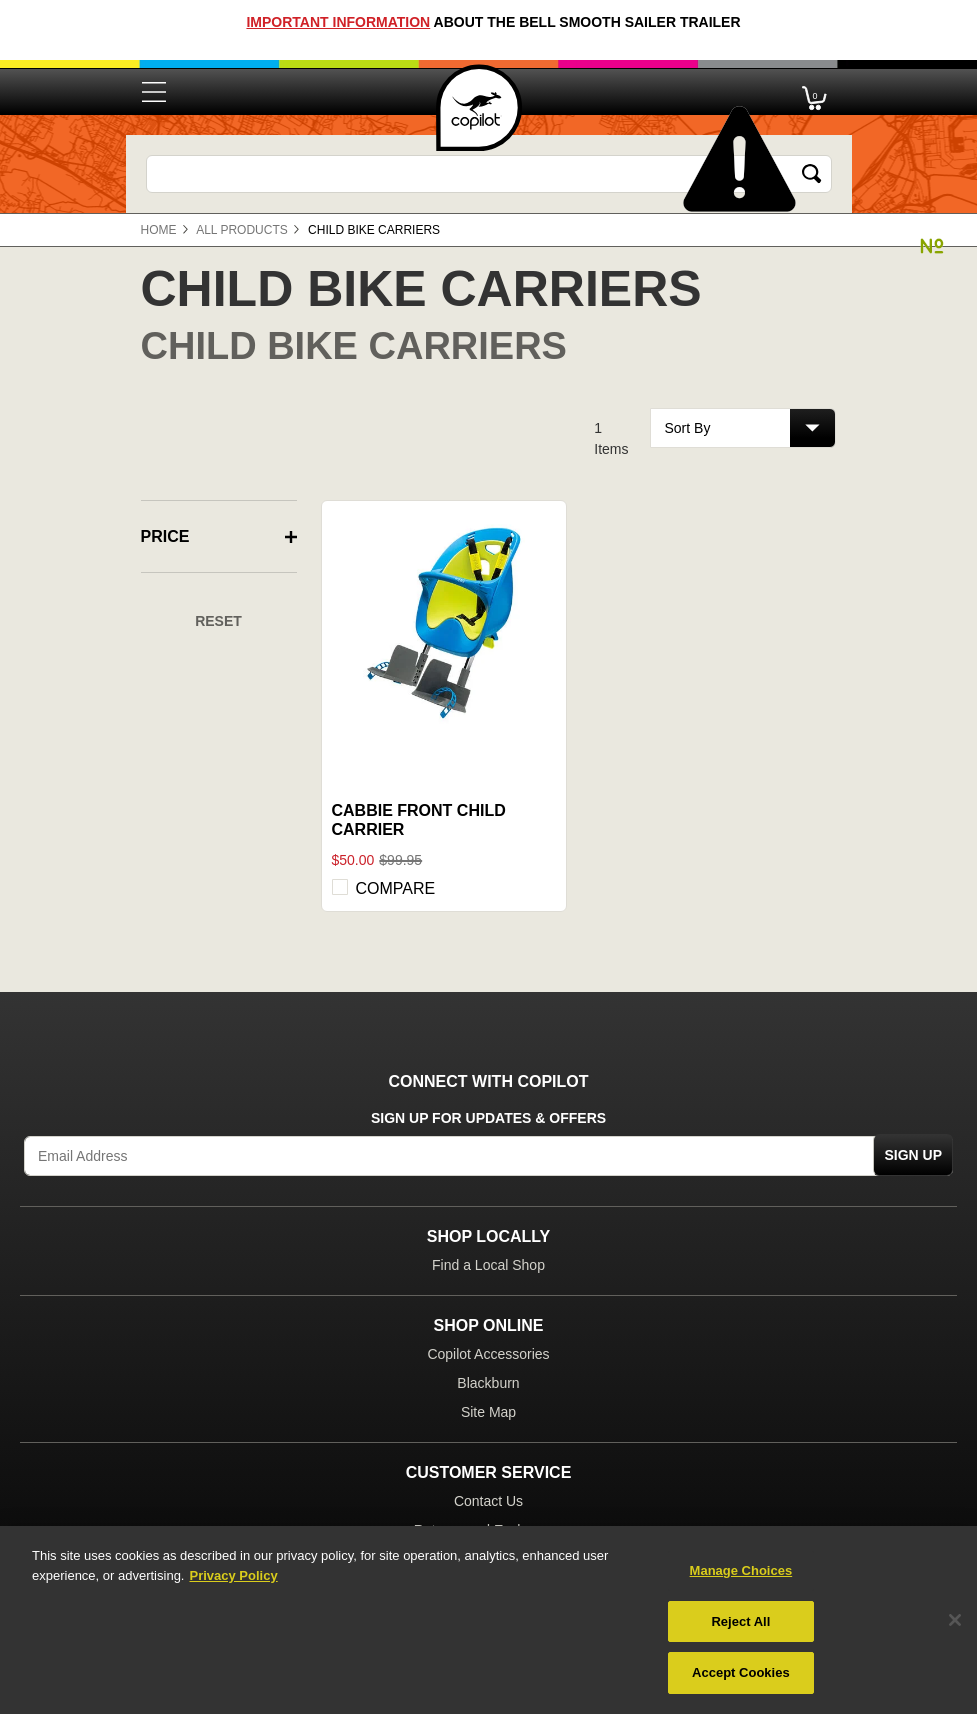 Image resolution: width=977 pixels, height=1714 pixels. Describe the element at coordinates (741, 159) in the screenshot. I see `indicates a warning or caution state` at that location.